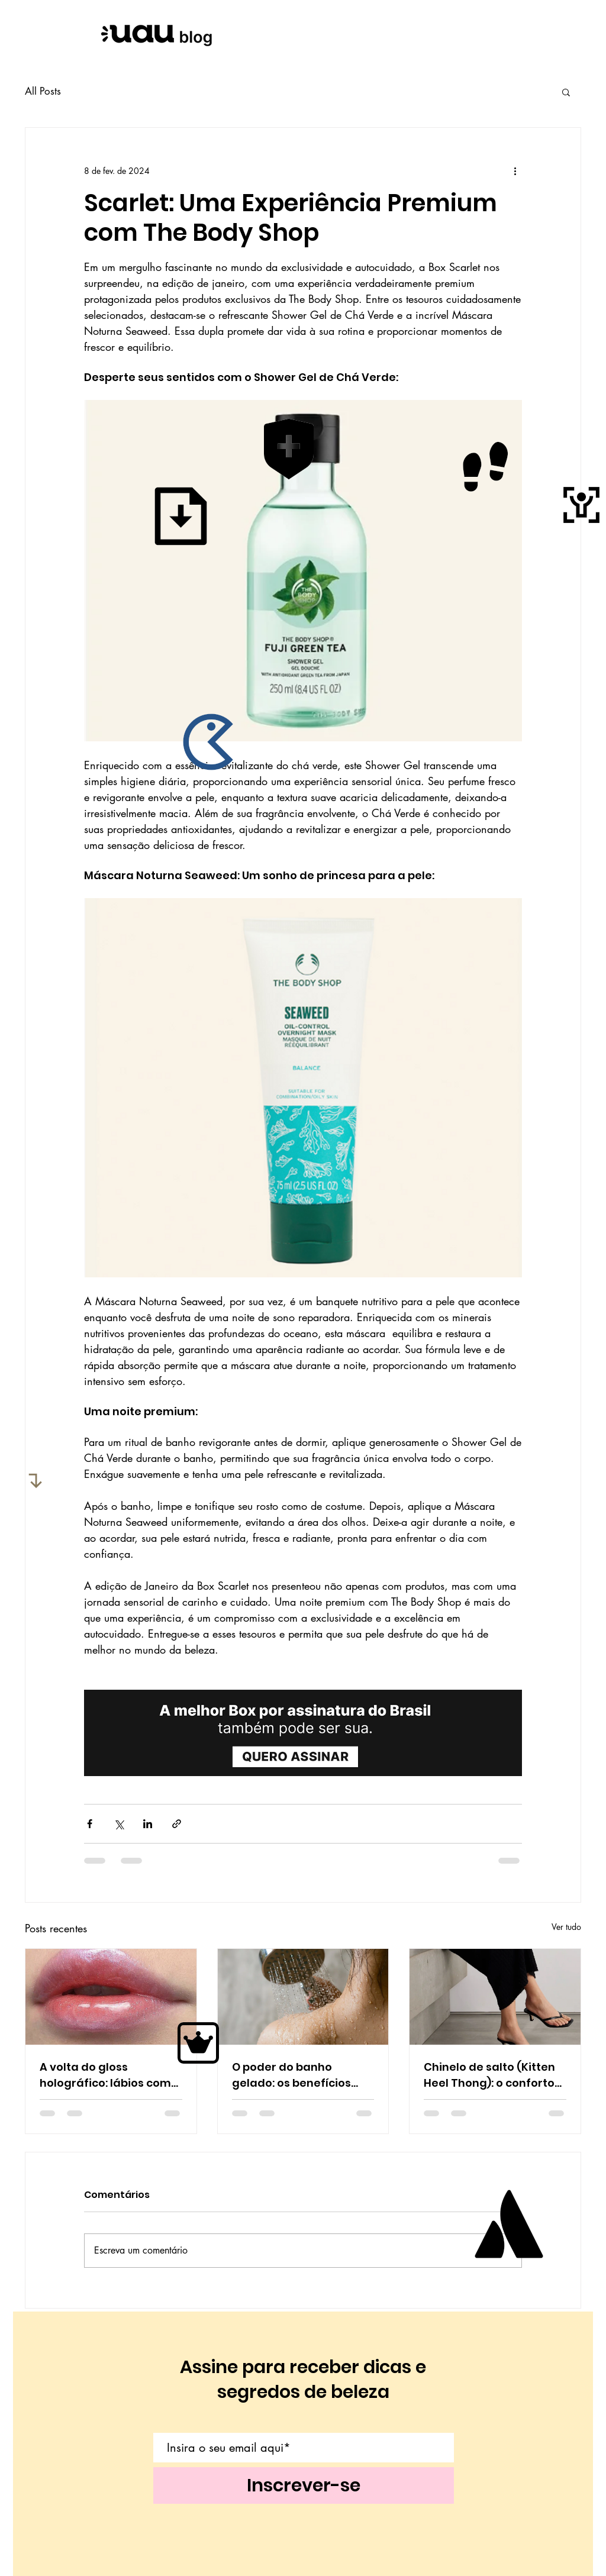  What do you see at coordinates (483, 467) in the screenshot?
I see `view your walking route or path history` at bounding box center [483, 467].